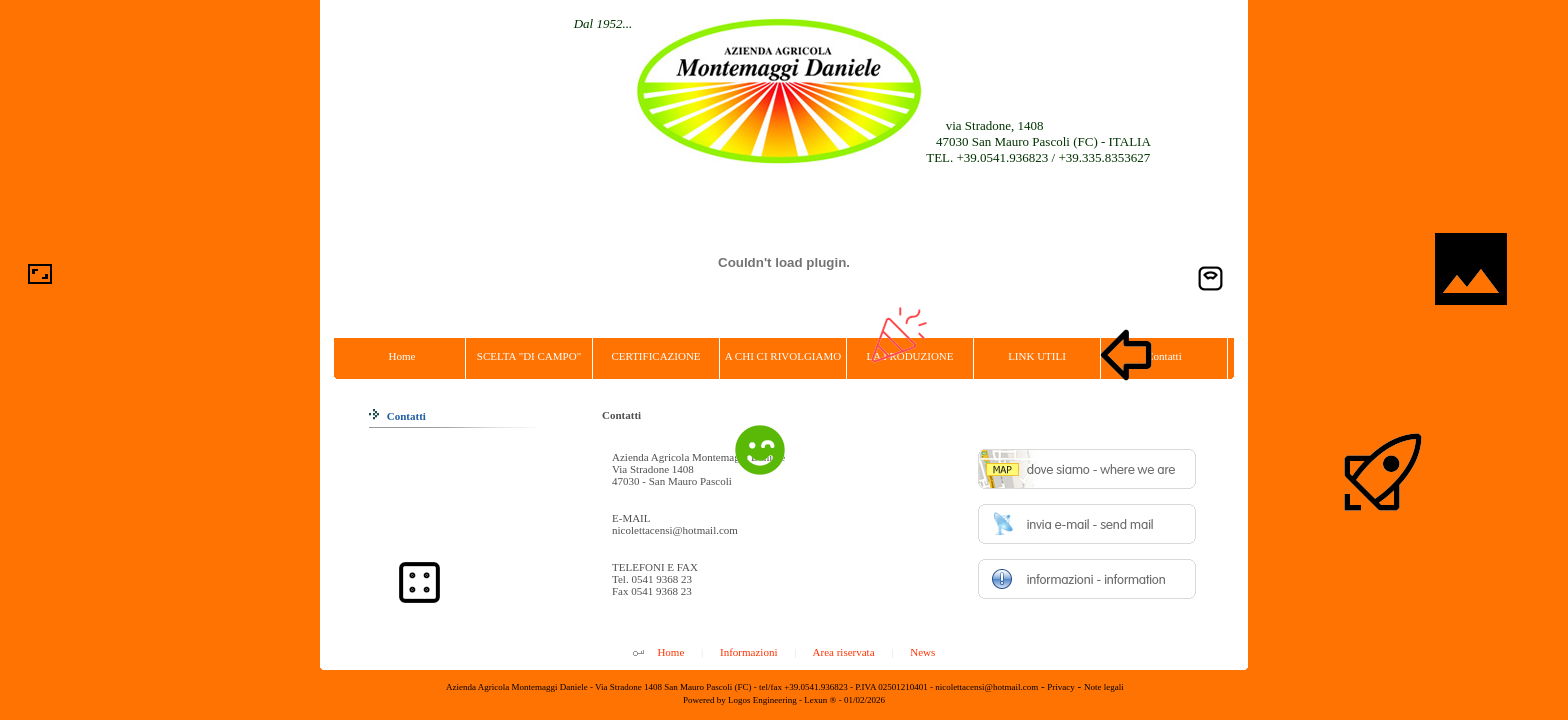  Describe the element at coordinates (1383, 472) in the screenshot. I see `launch or deploy a project` at that location.